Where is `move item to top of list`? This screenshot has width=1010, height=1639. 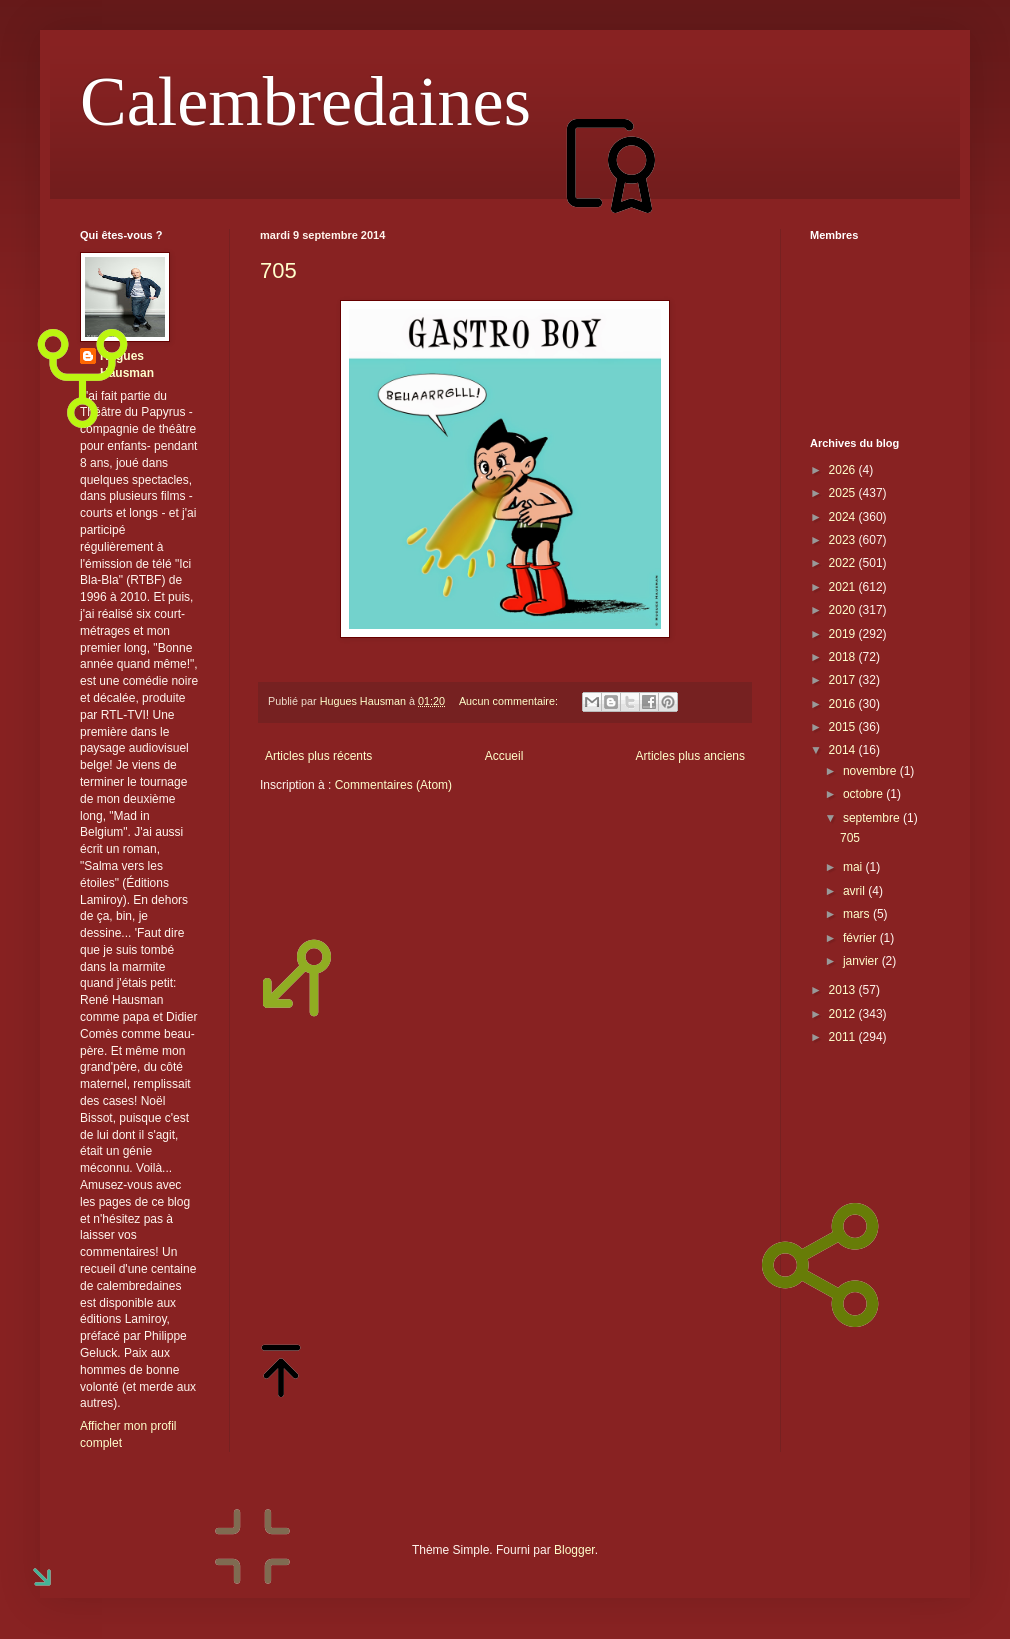
move item to top of list is located at coordinates (281, 1370).